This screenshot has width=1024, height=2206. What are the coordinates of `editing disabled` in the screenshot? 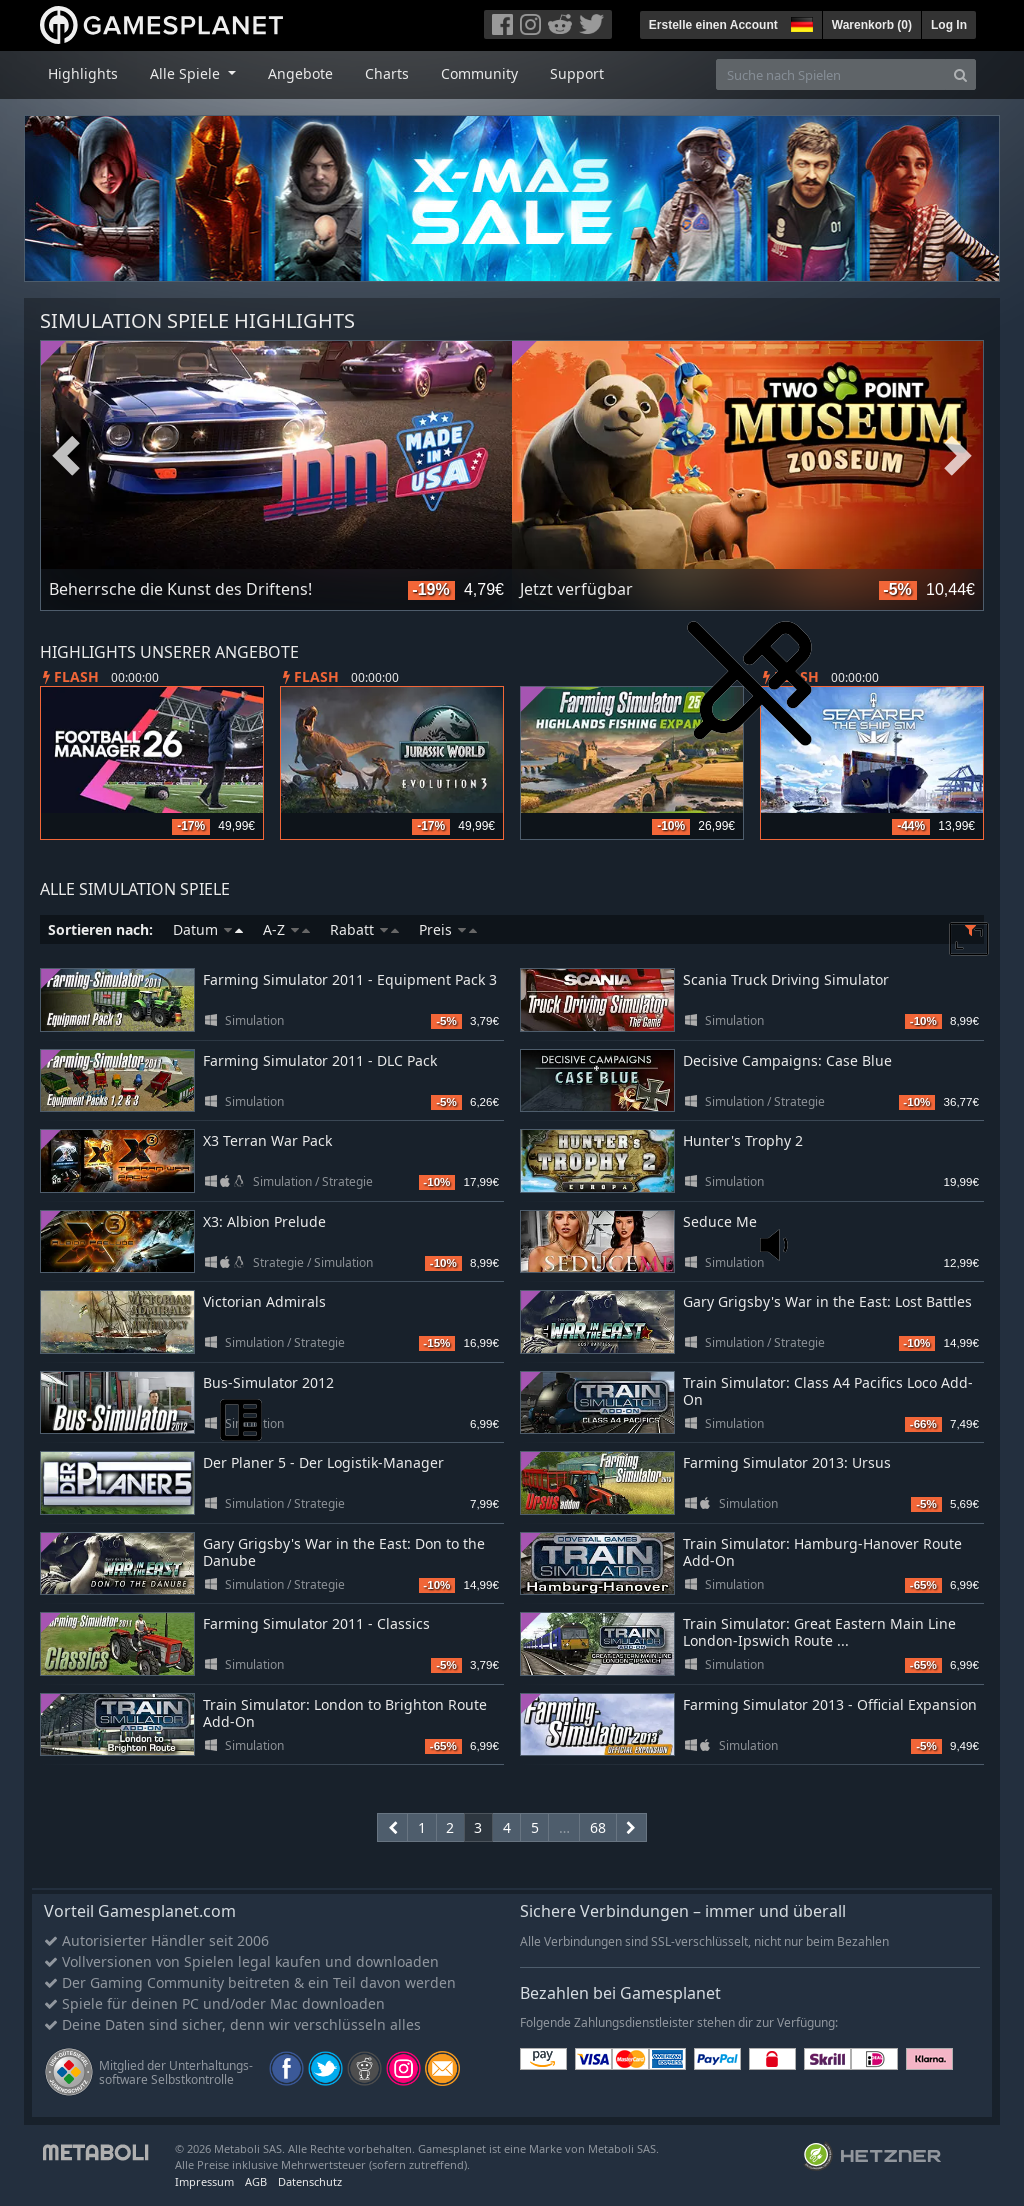 It's located at (749, 683).